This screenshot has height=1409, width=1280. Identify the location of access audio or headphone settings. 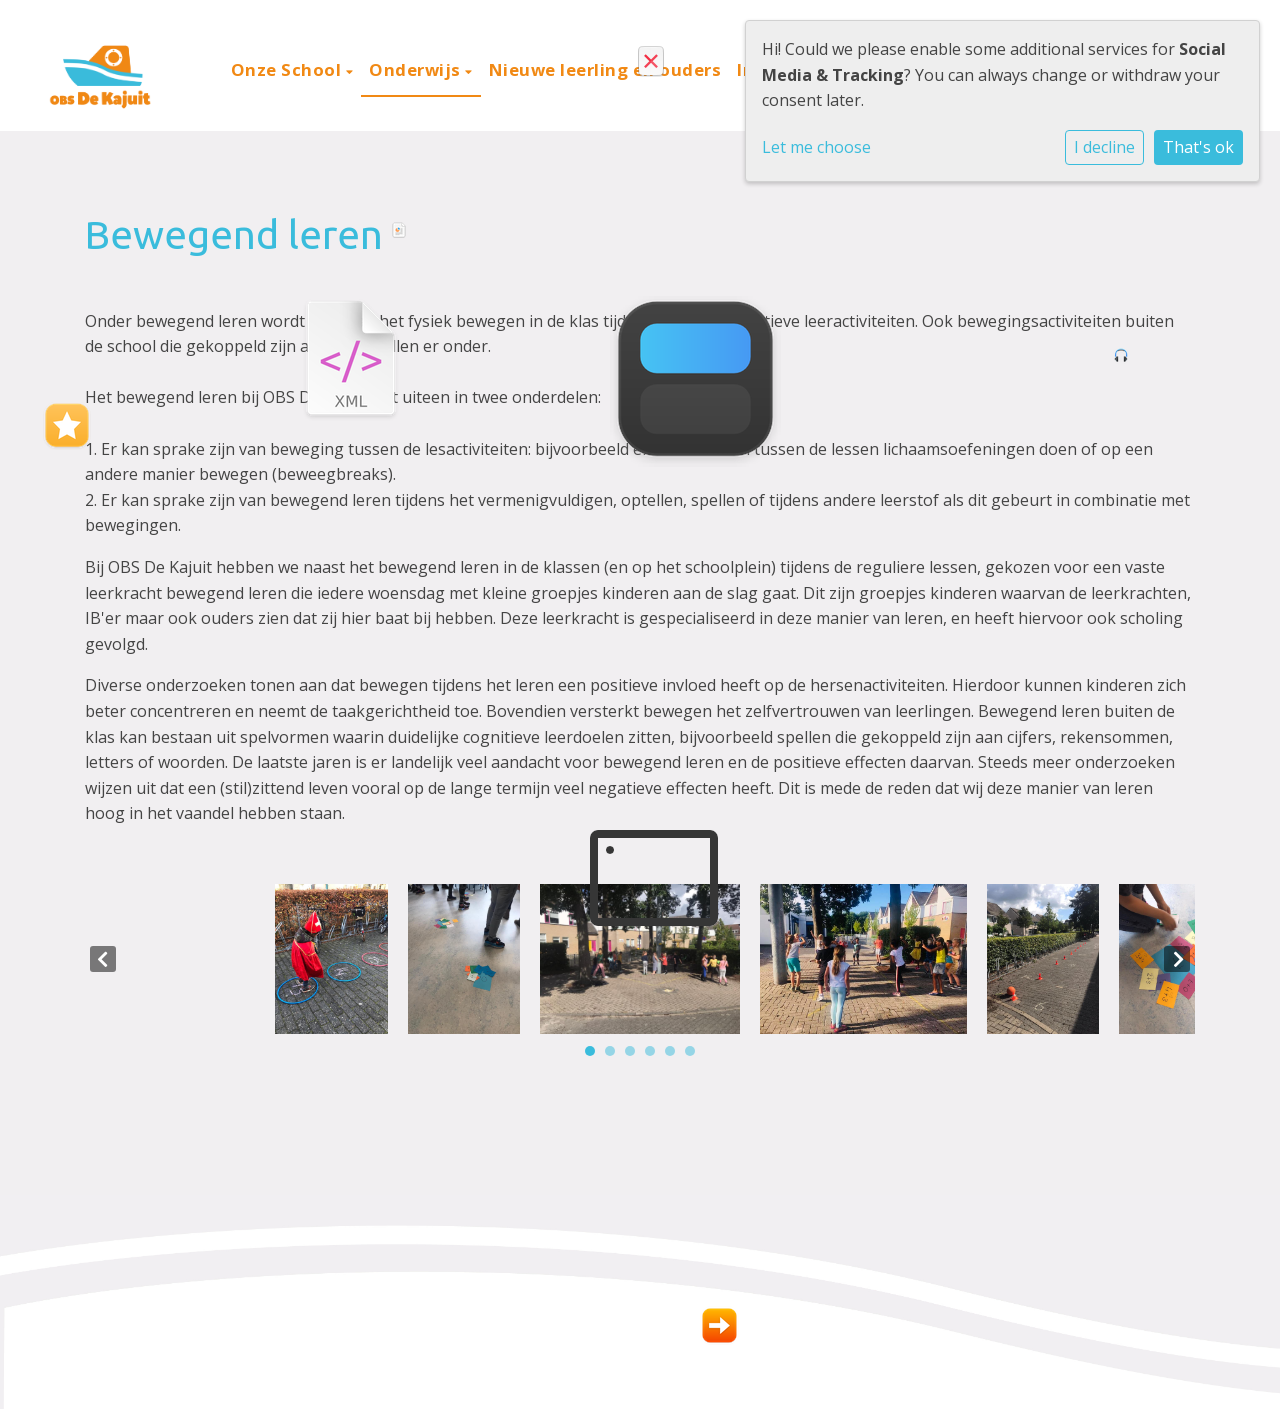
(1121, 356).